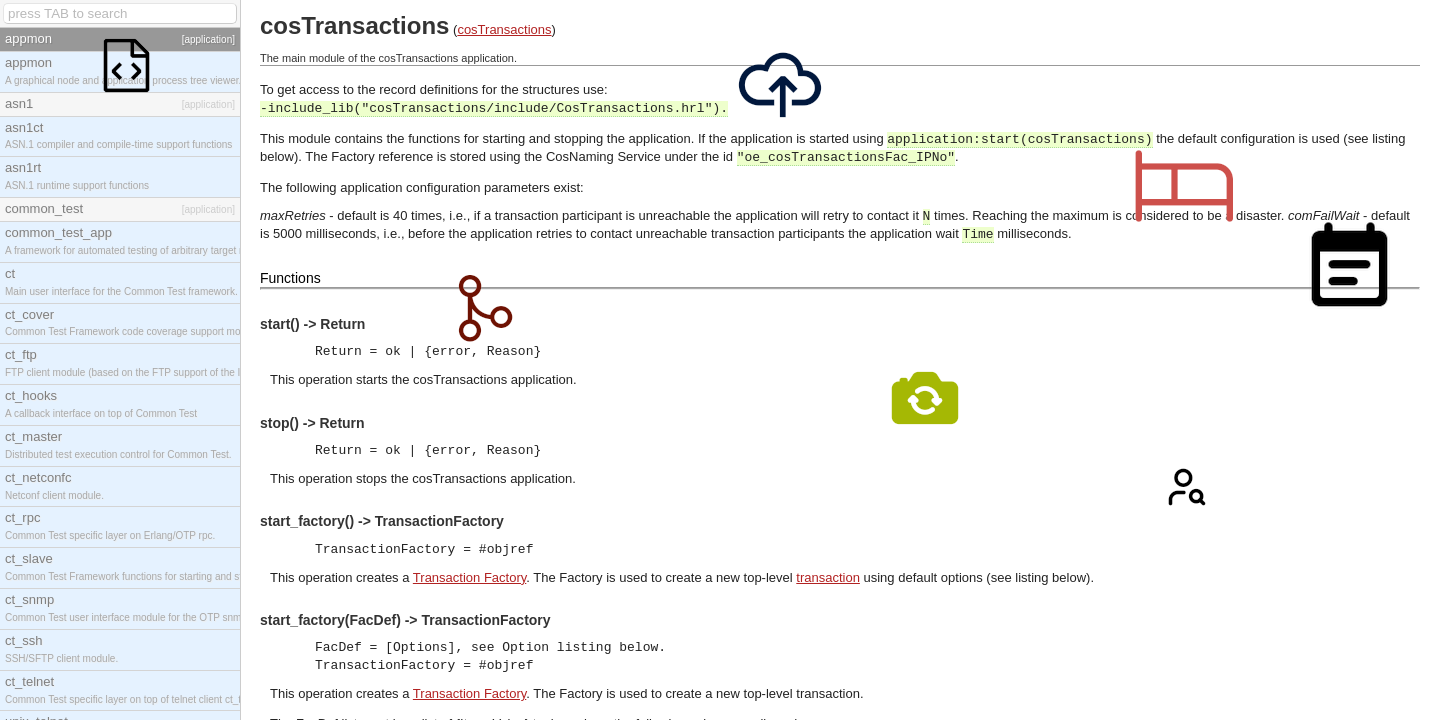  What do you see at coordinates (485, 310) in the screenshot?
I see `merge branches in version control` at bounding box center [485, 310].